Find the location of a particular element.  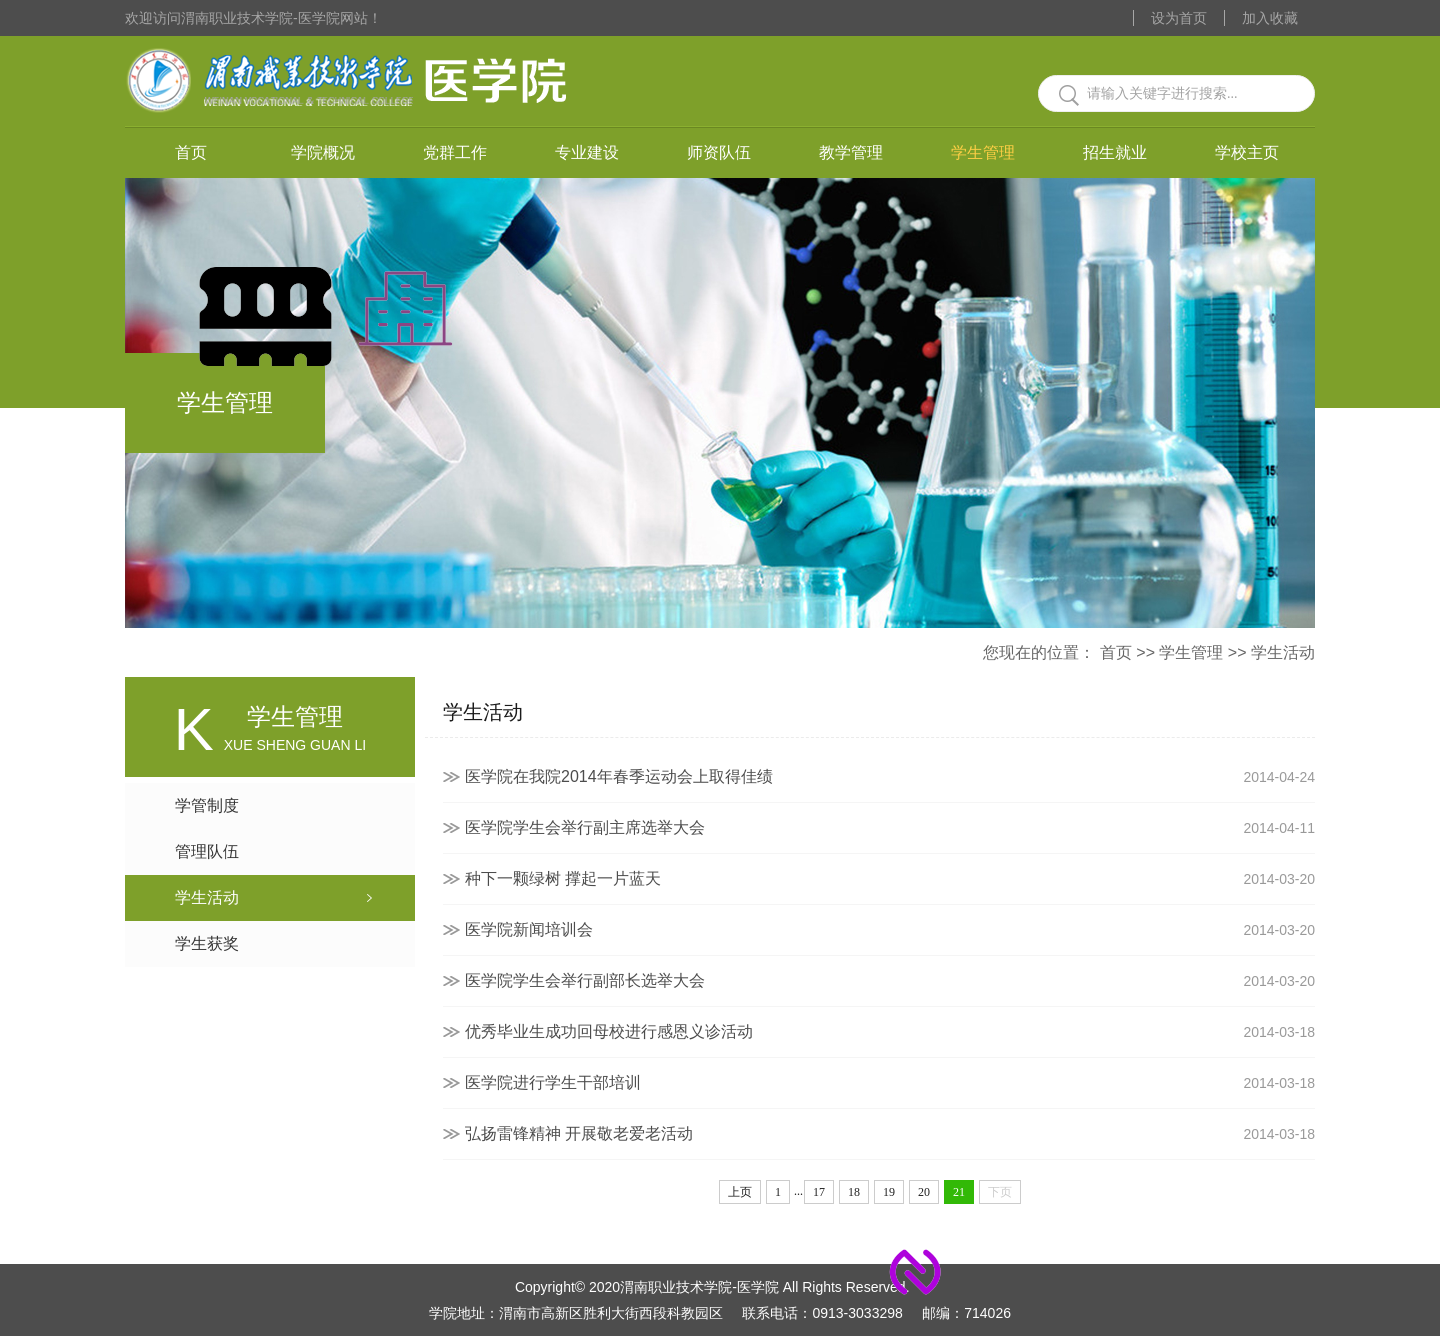

tap to enable NFC connectivity is located at coordinates (915, 1272).